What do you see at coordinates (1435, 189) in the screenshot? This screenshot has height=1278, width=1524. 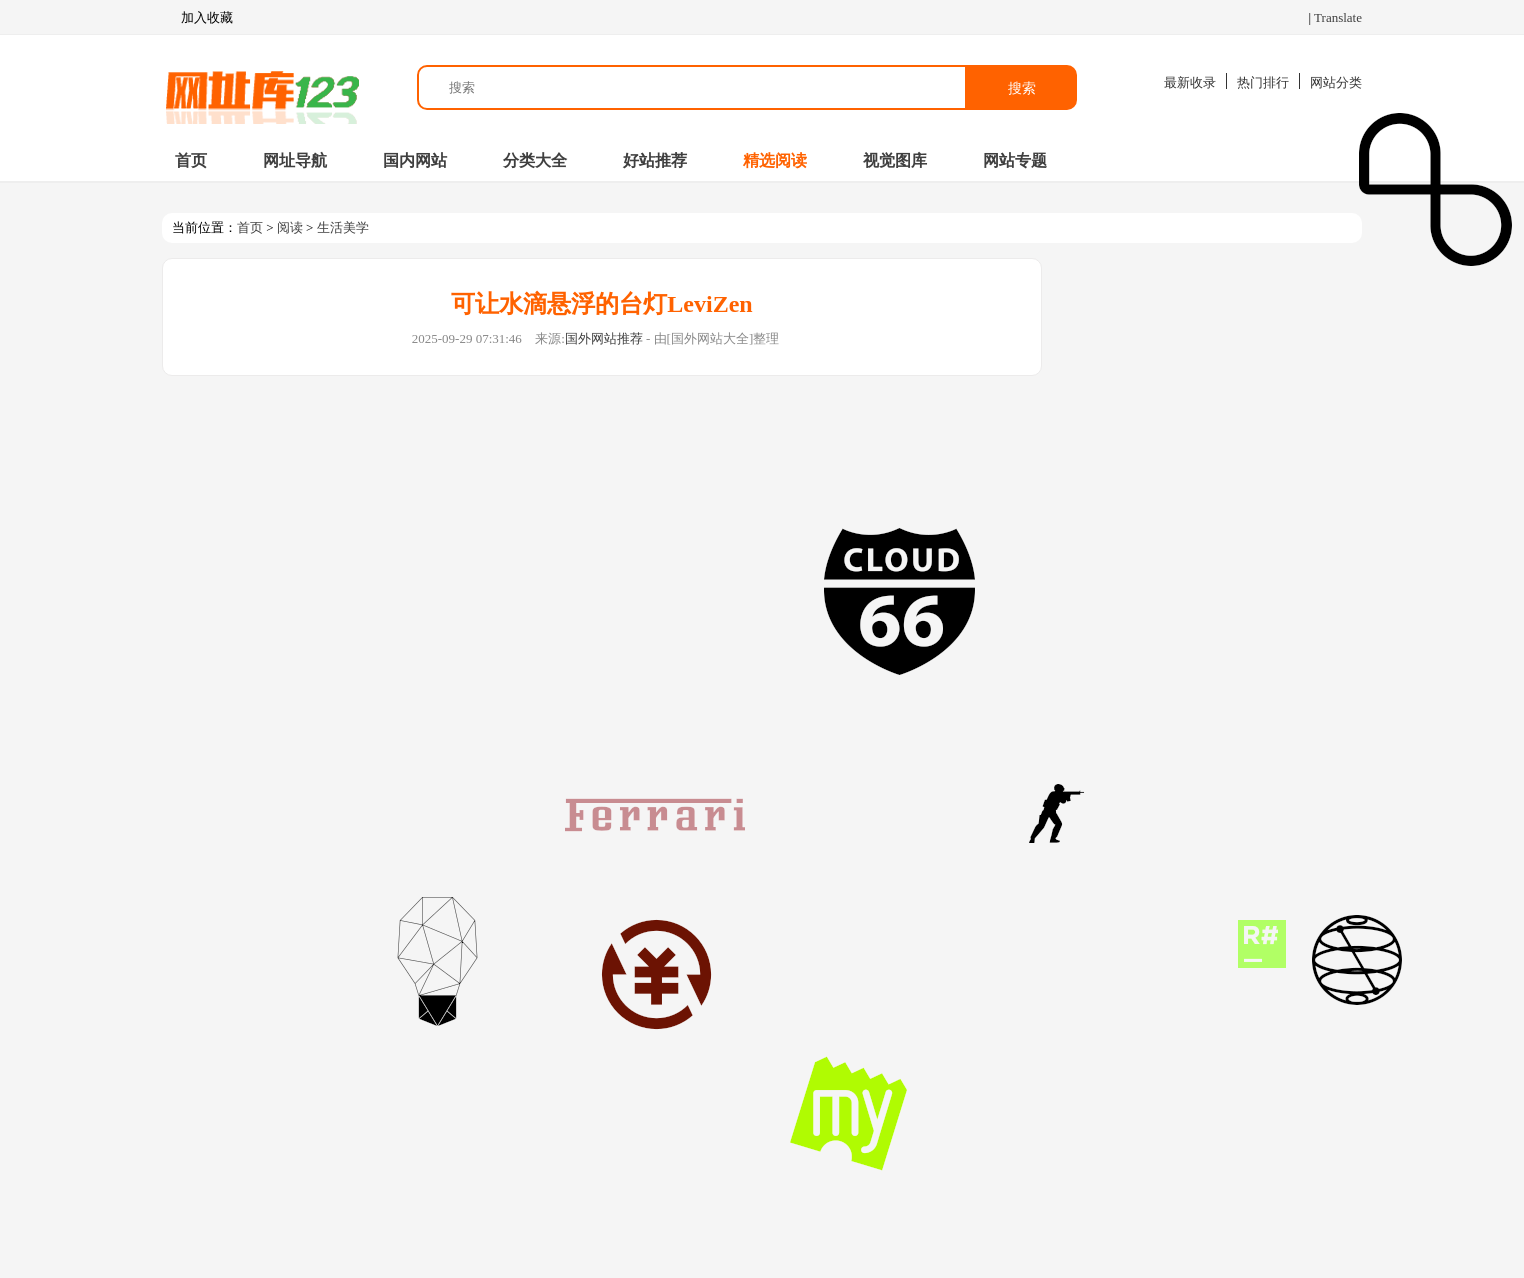 I see `NextBillion.ai company logo` at bounding box center [1435, 189].